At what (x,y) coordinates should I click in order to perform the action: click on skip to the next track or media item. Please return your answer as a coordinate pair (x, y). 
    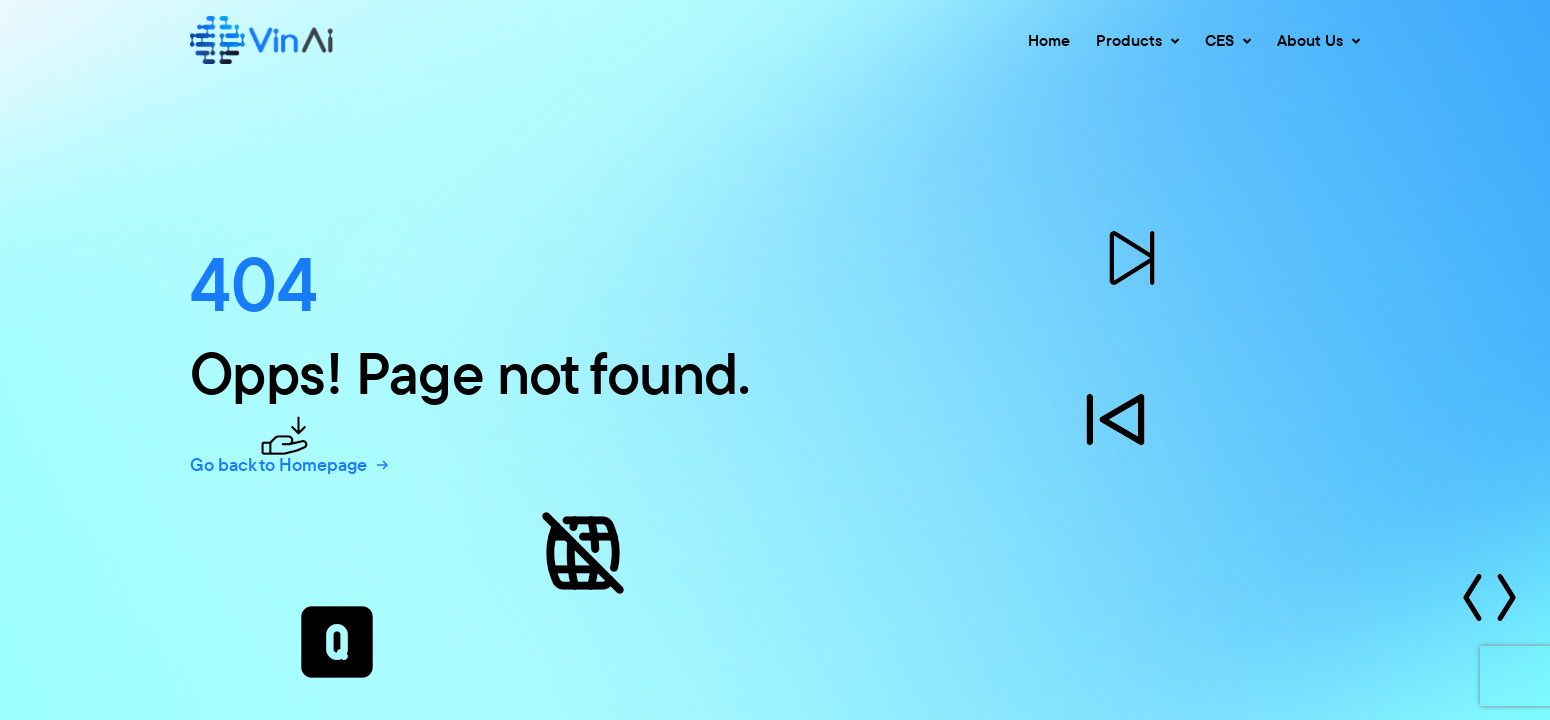
    Looking at the image, I should click on (1132, 258).